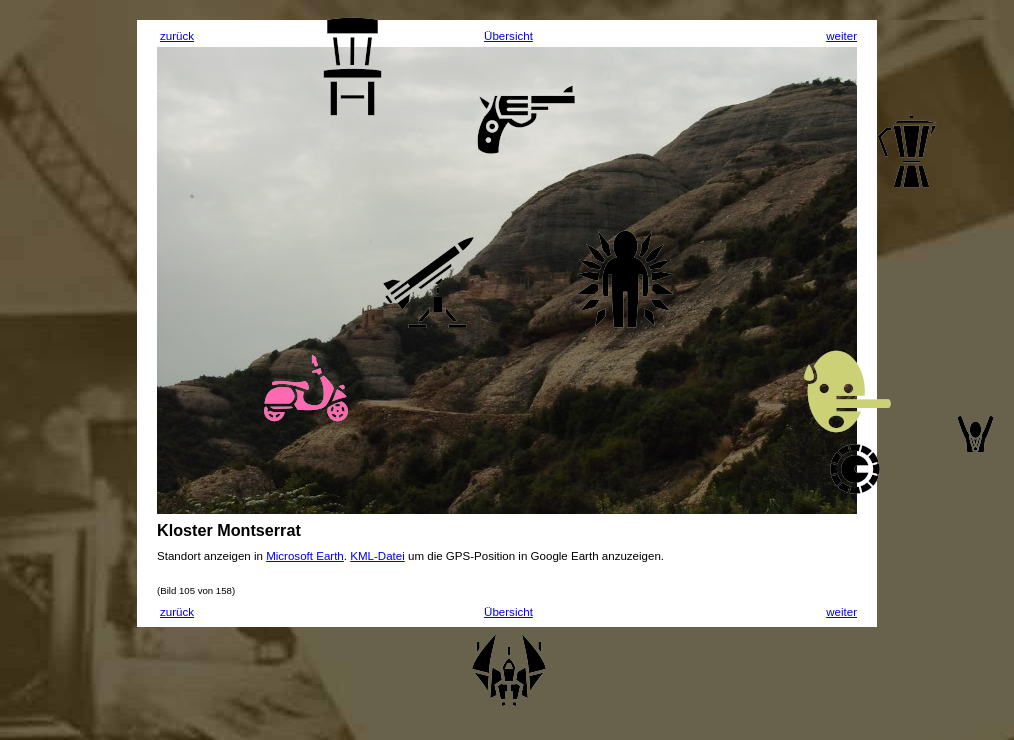 Image resolution: width=1014 pixels, height=740 pixels. What do you see at coordinates (352, 66) in the screenshot?
I see `browse furniture items in a game inventory` at bounding box center [352, 66].